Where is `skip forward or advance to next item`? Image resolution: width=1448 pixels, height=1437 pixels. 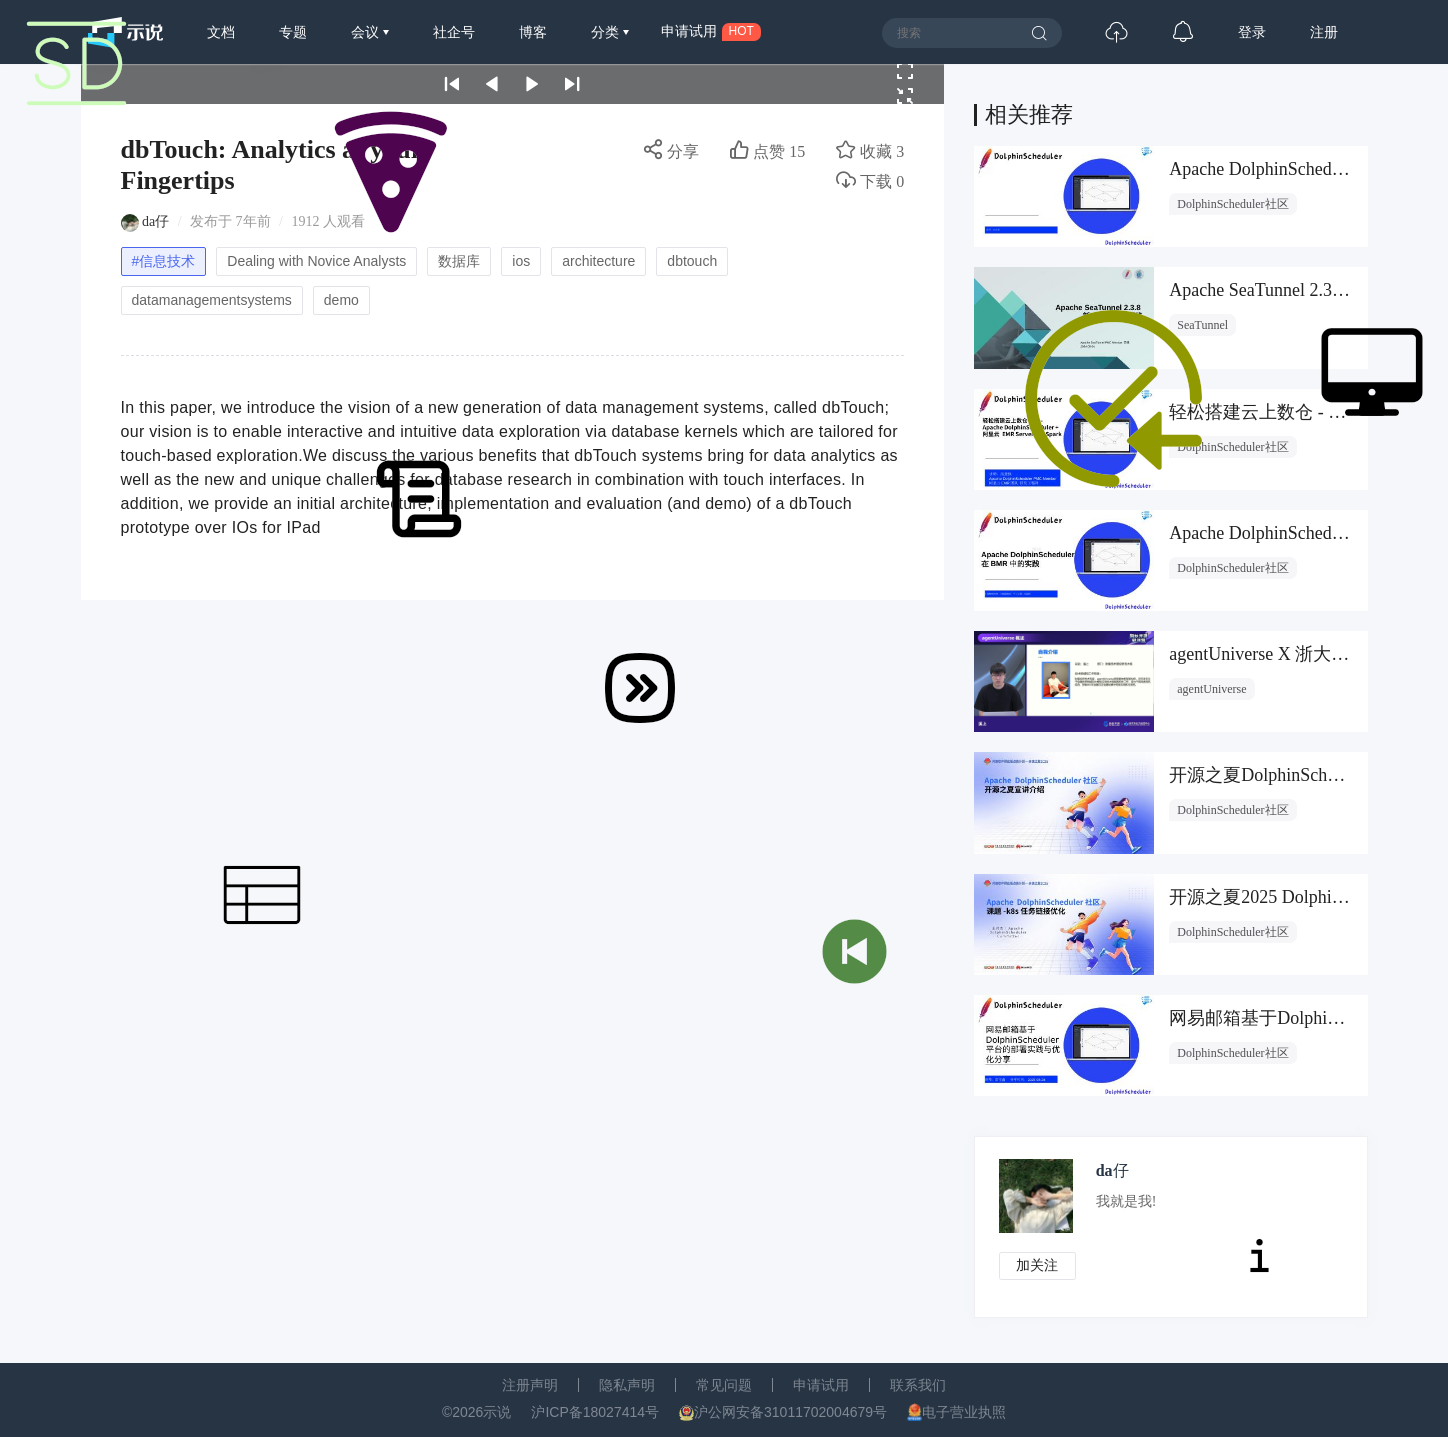
skip forward or advance to next item is located at coordinates (640, 688).